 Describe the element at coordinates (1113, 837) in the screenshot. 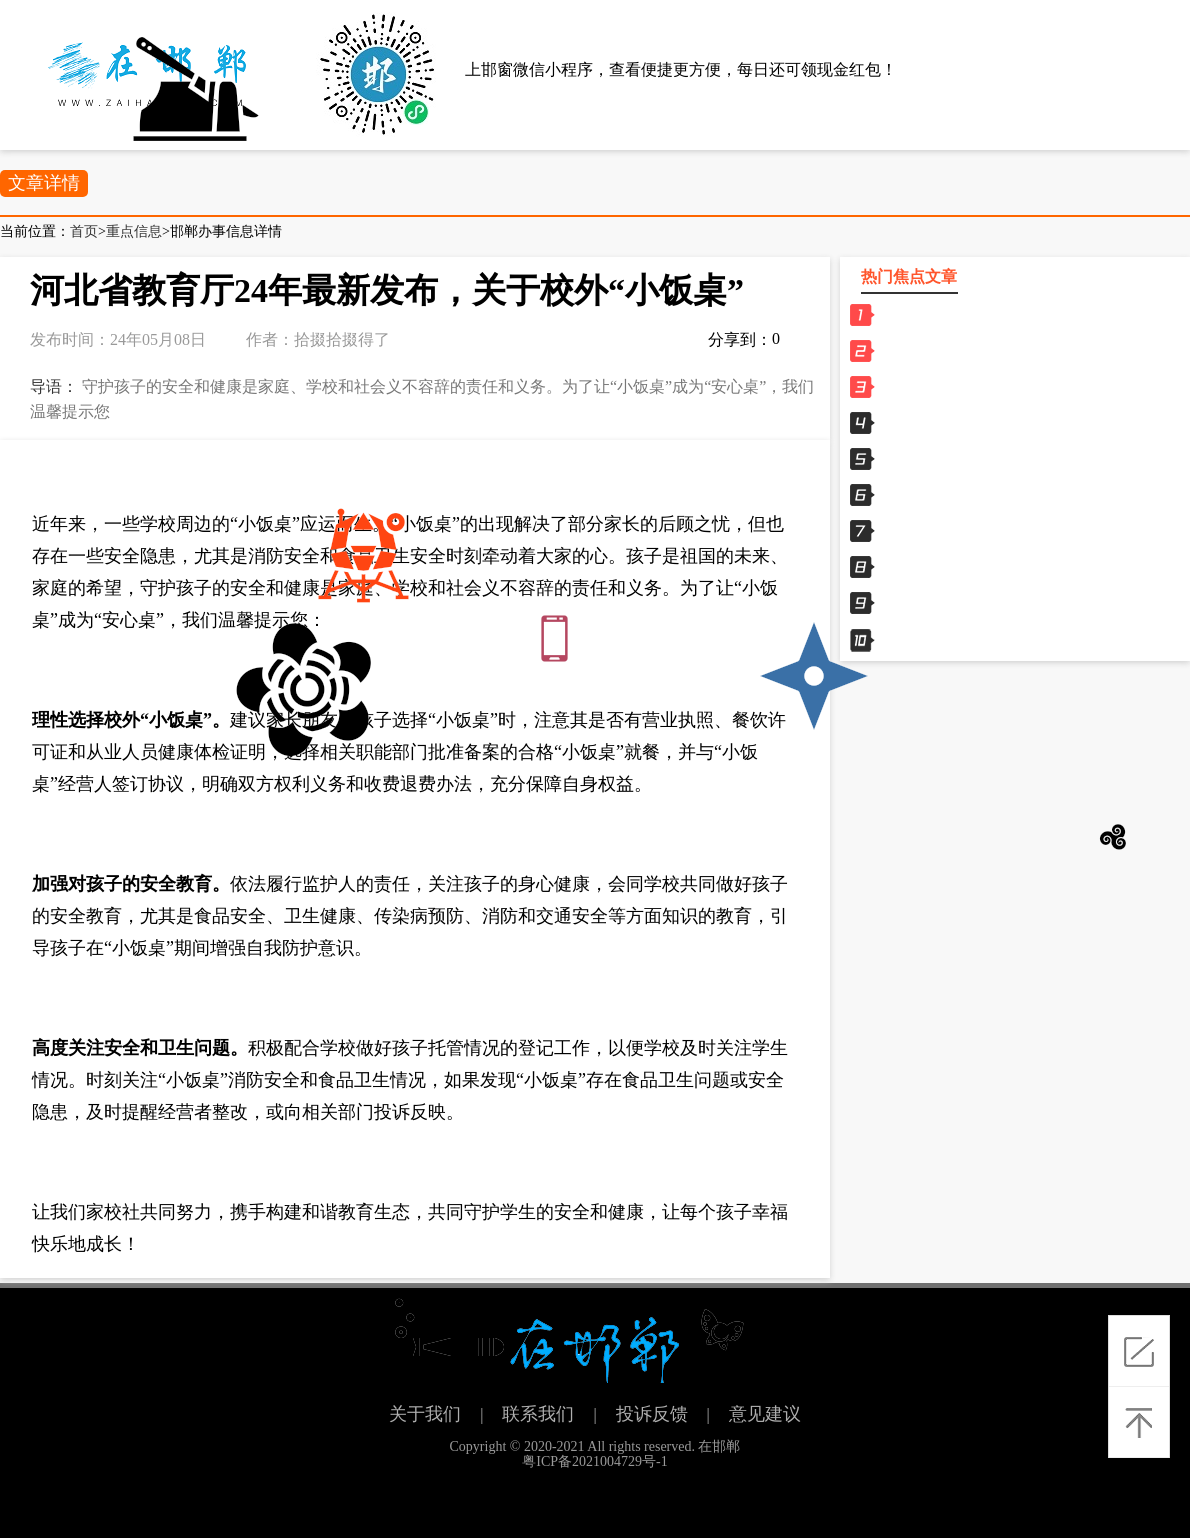

I see `decorative celtic or triskele symbol element` at that location.